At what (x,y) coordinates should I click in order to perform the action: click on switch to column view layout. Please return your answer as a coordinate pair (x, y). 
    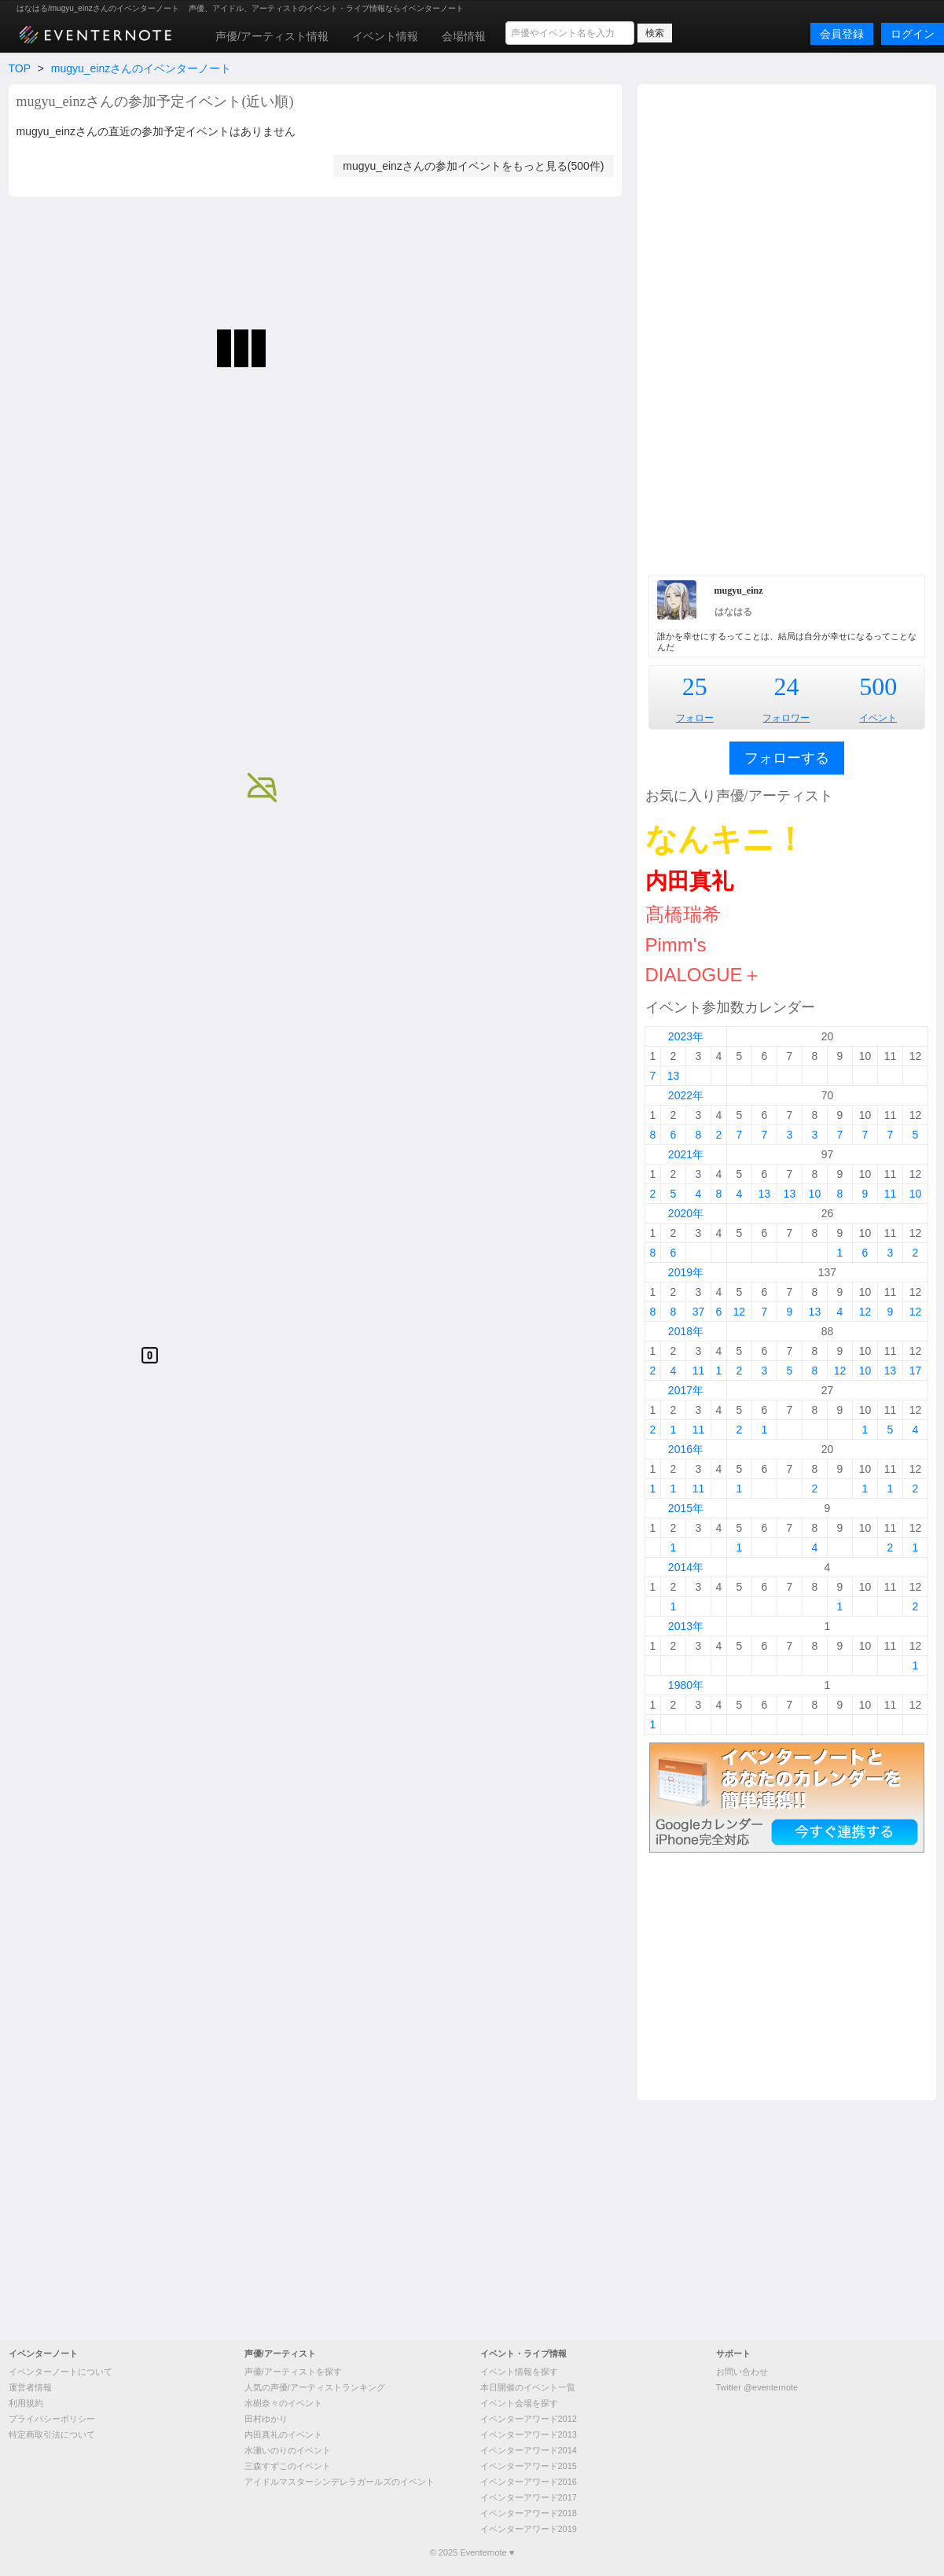
    Looking at the image, I should click on (240, 350).